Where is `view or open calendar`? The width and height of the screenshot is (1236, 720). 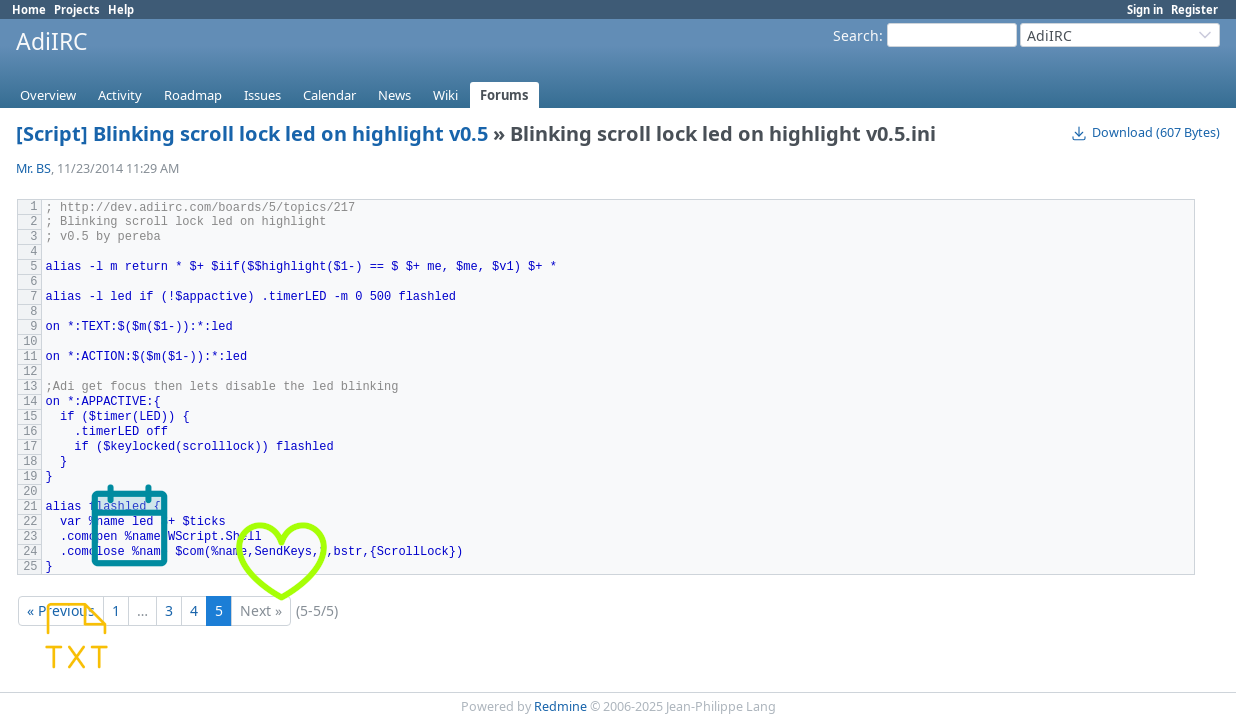
view or open calendar is located at coordinates (129, 528).